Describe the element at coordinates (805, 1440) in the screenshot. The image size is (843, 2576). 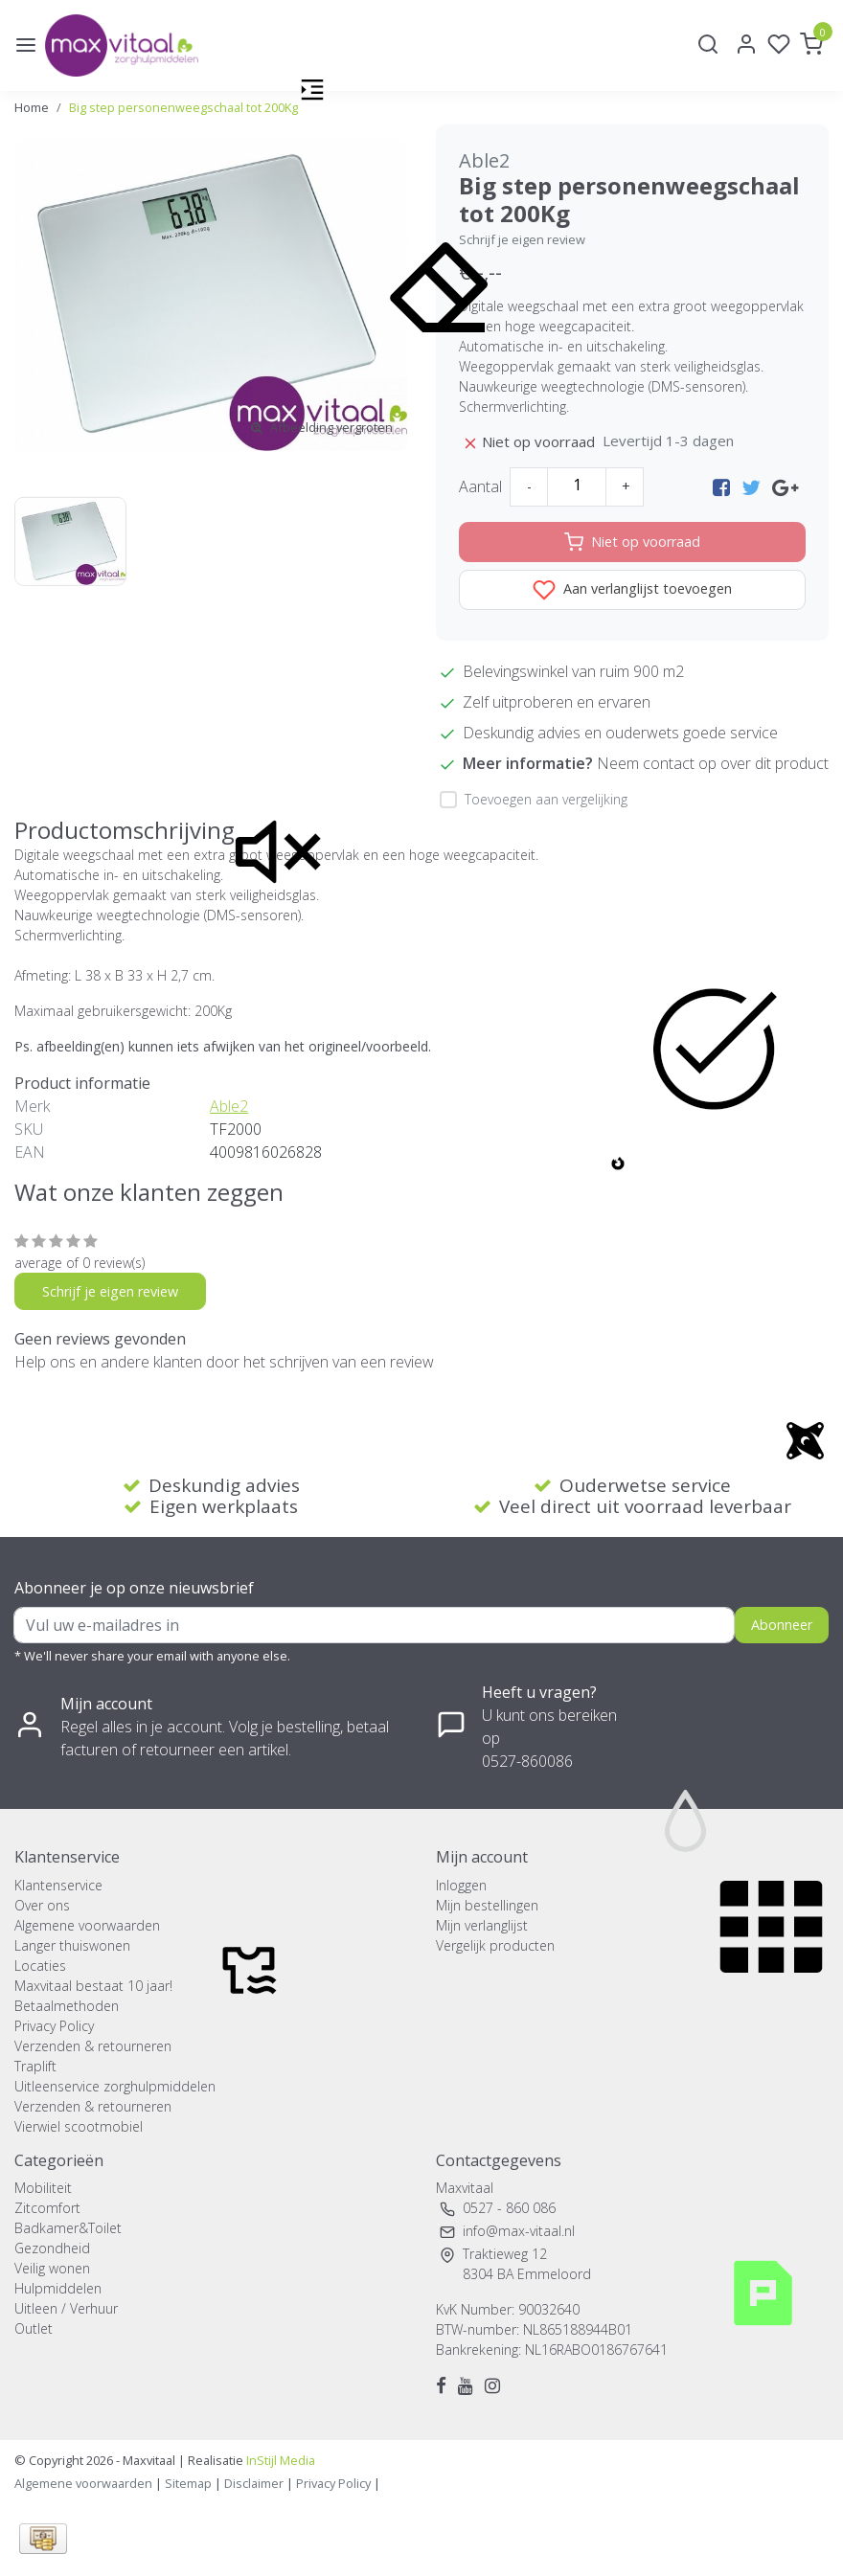
I see `dbt (data build tool) logo` at that location.